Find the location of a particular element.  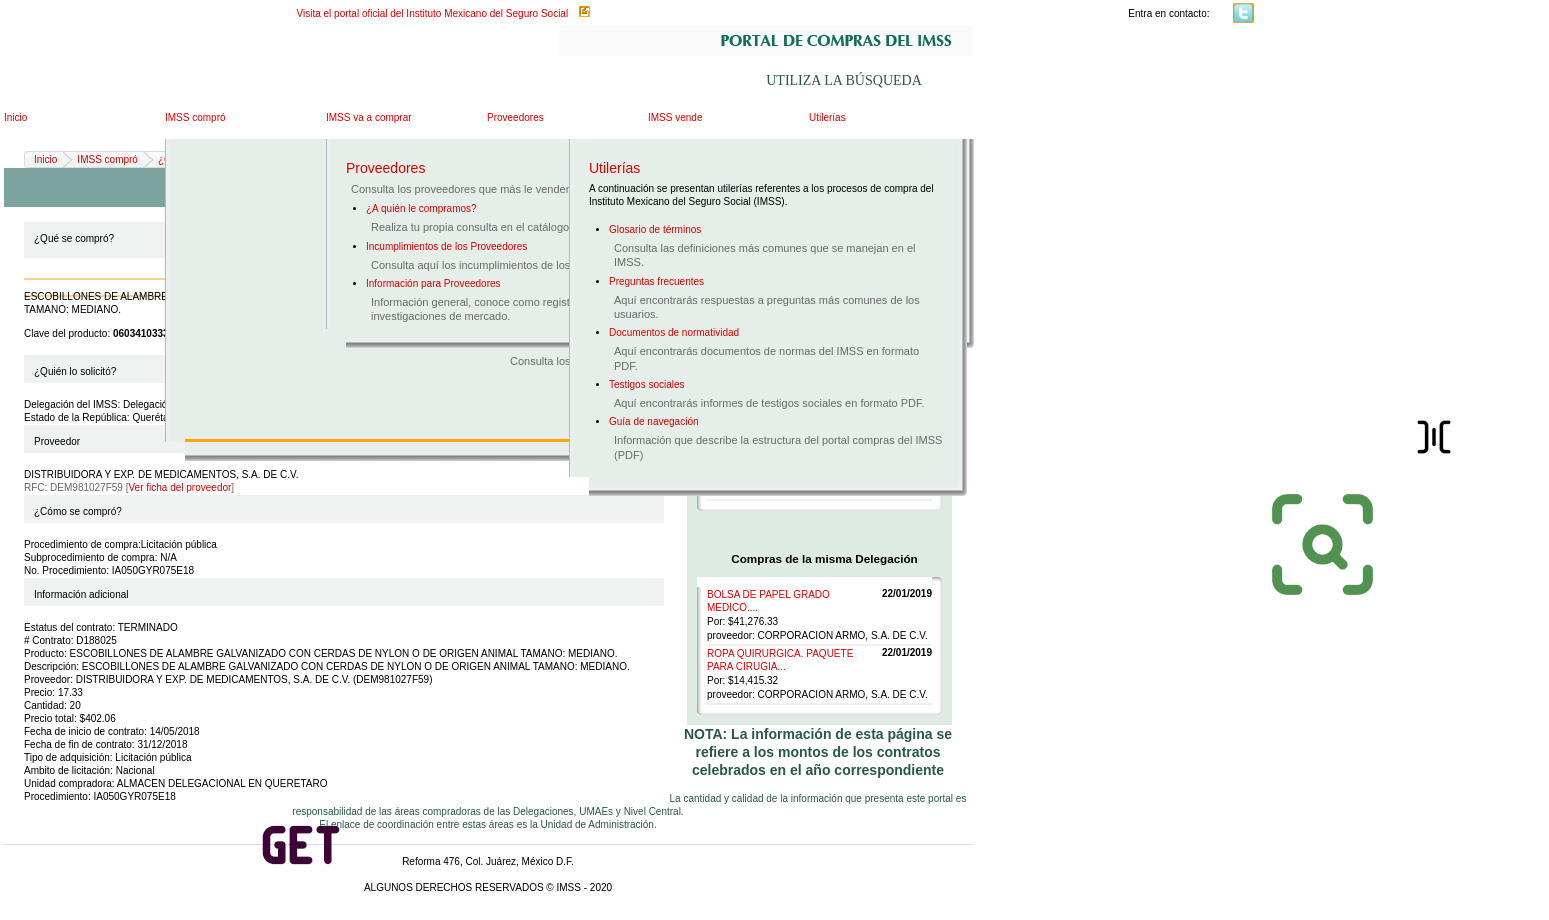

scan to search or identify an item is located at coordinates (1322, 544).